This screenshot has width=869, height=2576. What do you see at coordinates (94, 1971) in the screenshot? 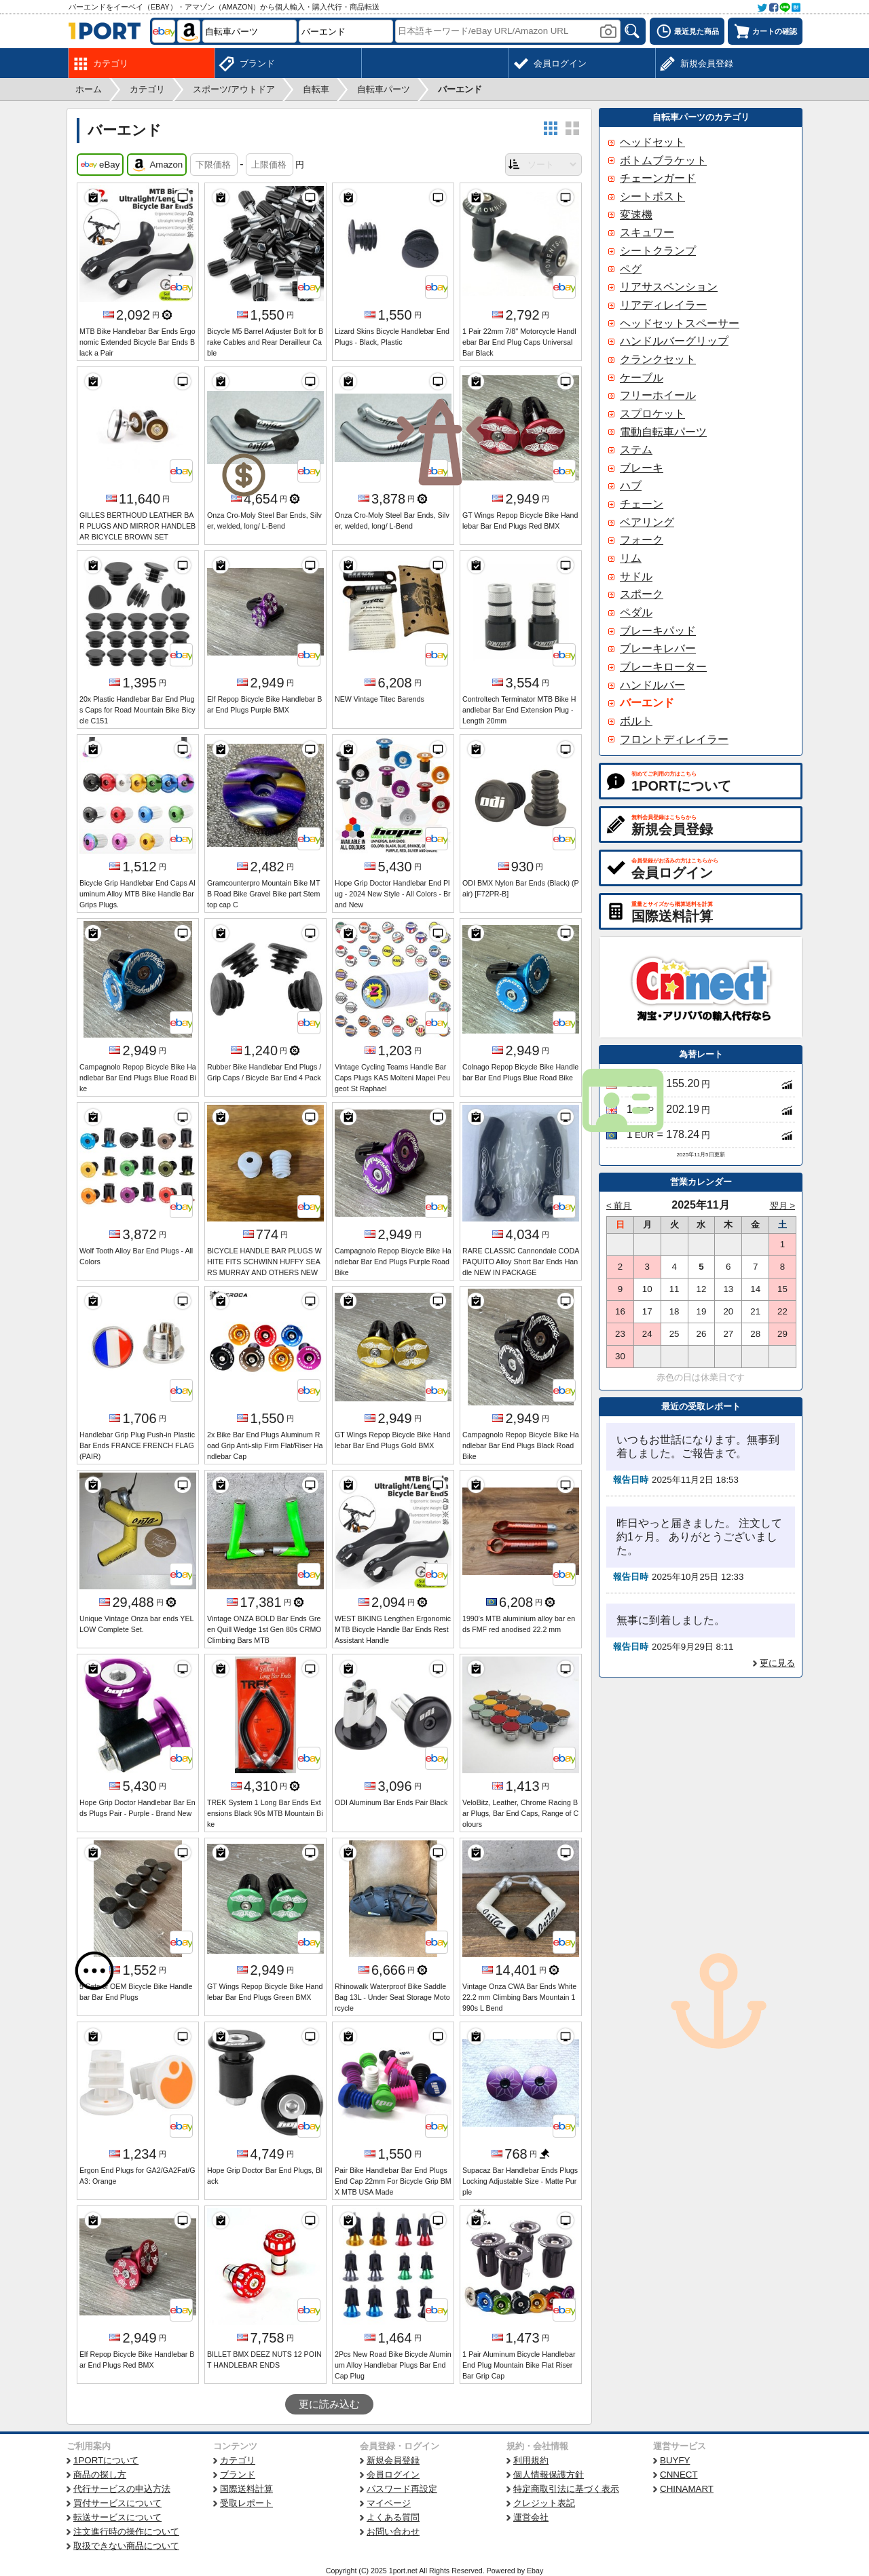
I see `access more options or actions` at bounding box center [94, 1971].